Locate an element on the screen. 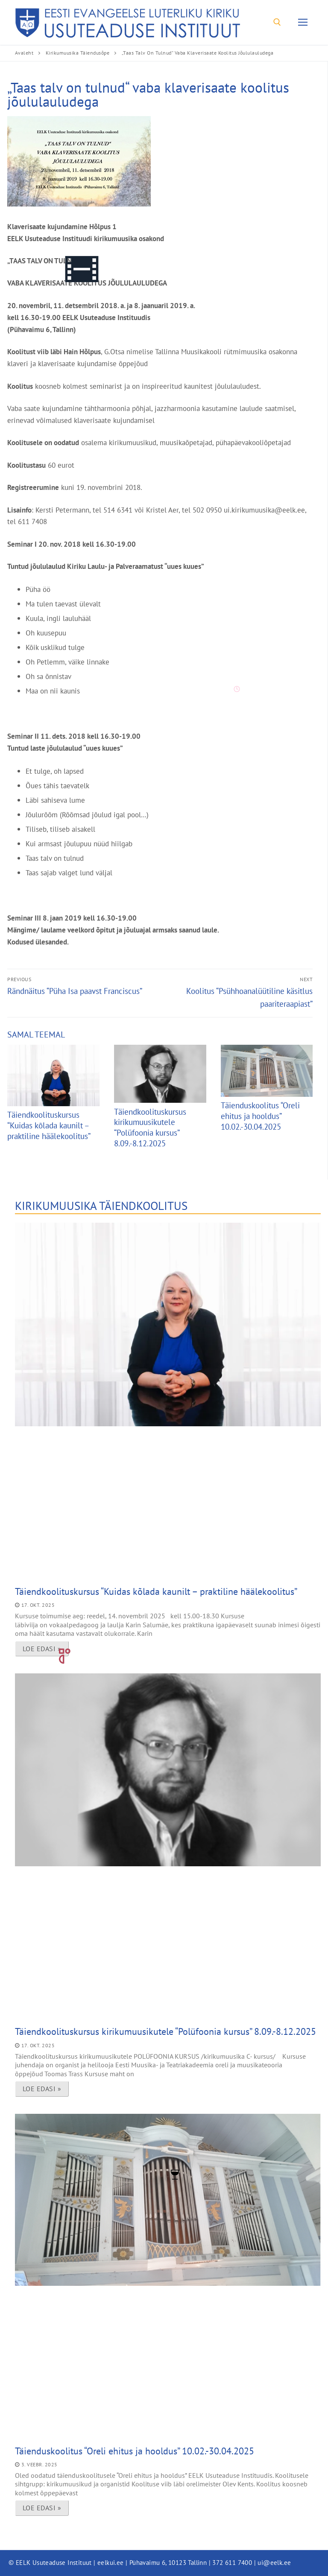 This screenshot has width=328, height=2576. browse wine selection or menu is located at coordinates (175, 2174).